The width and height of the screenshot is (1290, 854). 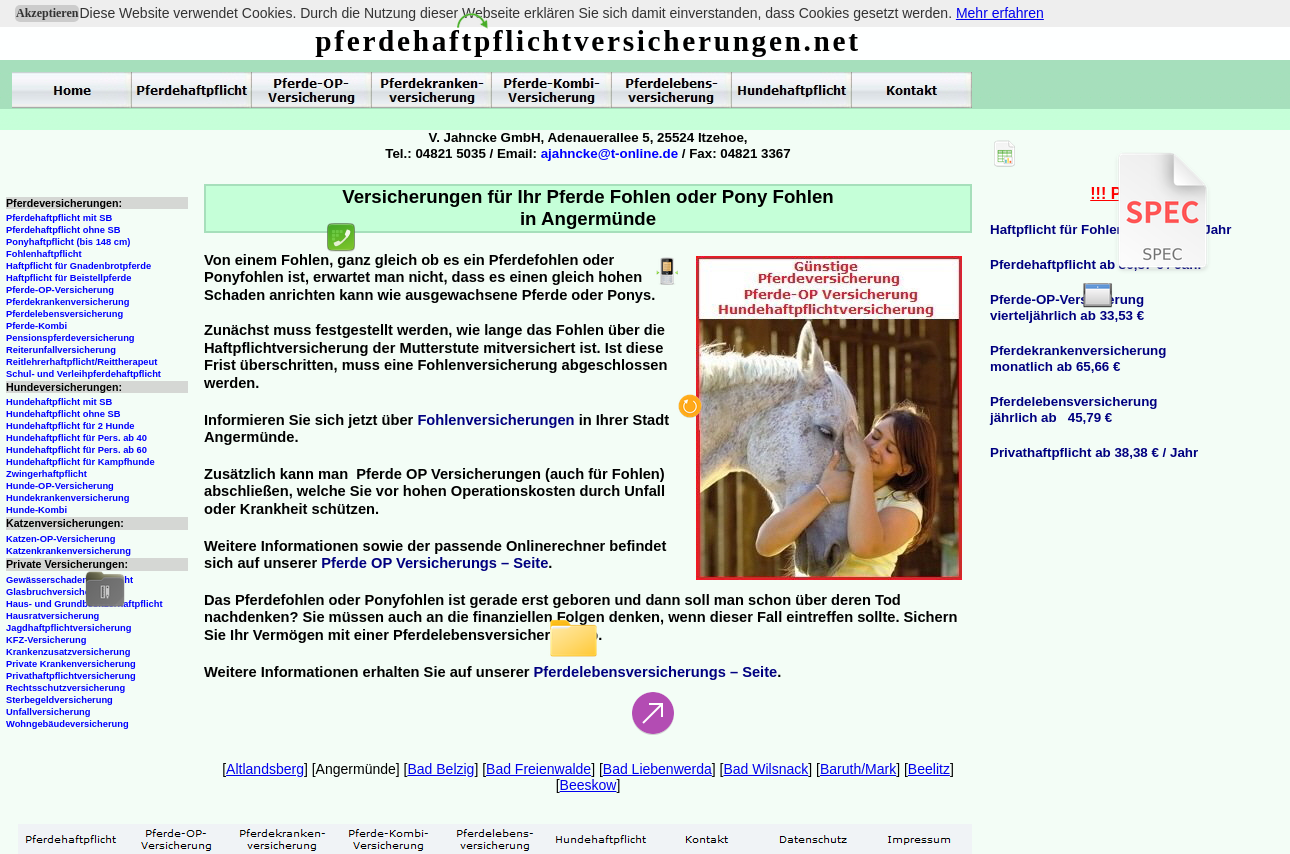 What do you see at coordinates (1004, 153) in the screenshot?
I see `open a spreadsheet file` at bounding box center [1004, 153].